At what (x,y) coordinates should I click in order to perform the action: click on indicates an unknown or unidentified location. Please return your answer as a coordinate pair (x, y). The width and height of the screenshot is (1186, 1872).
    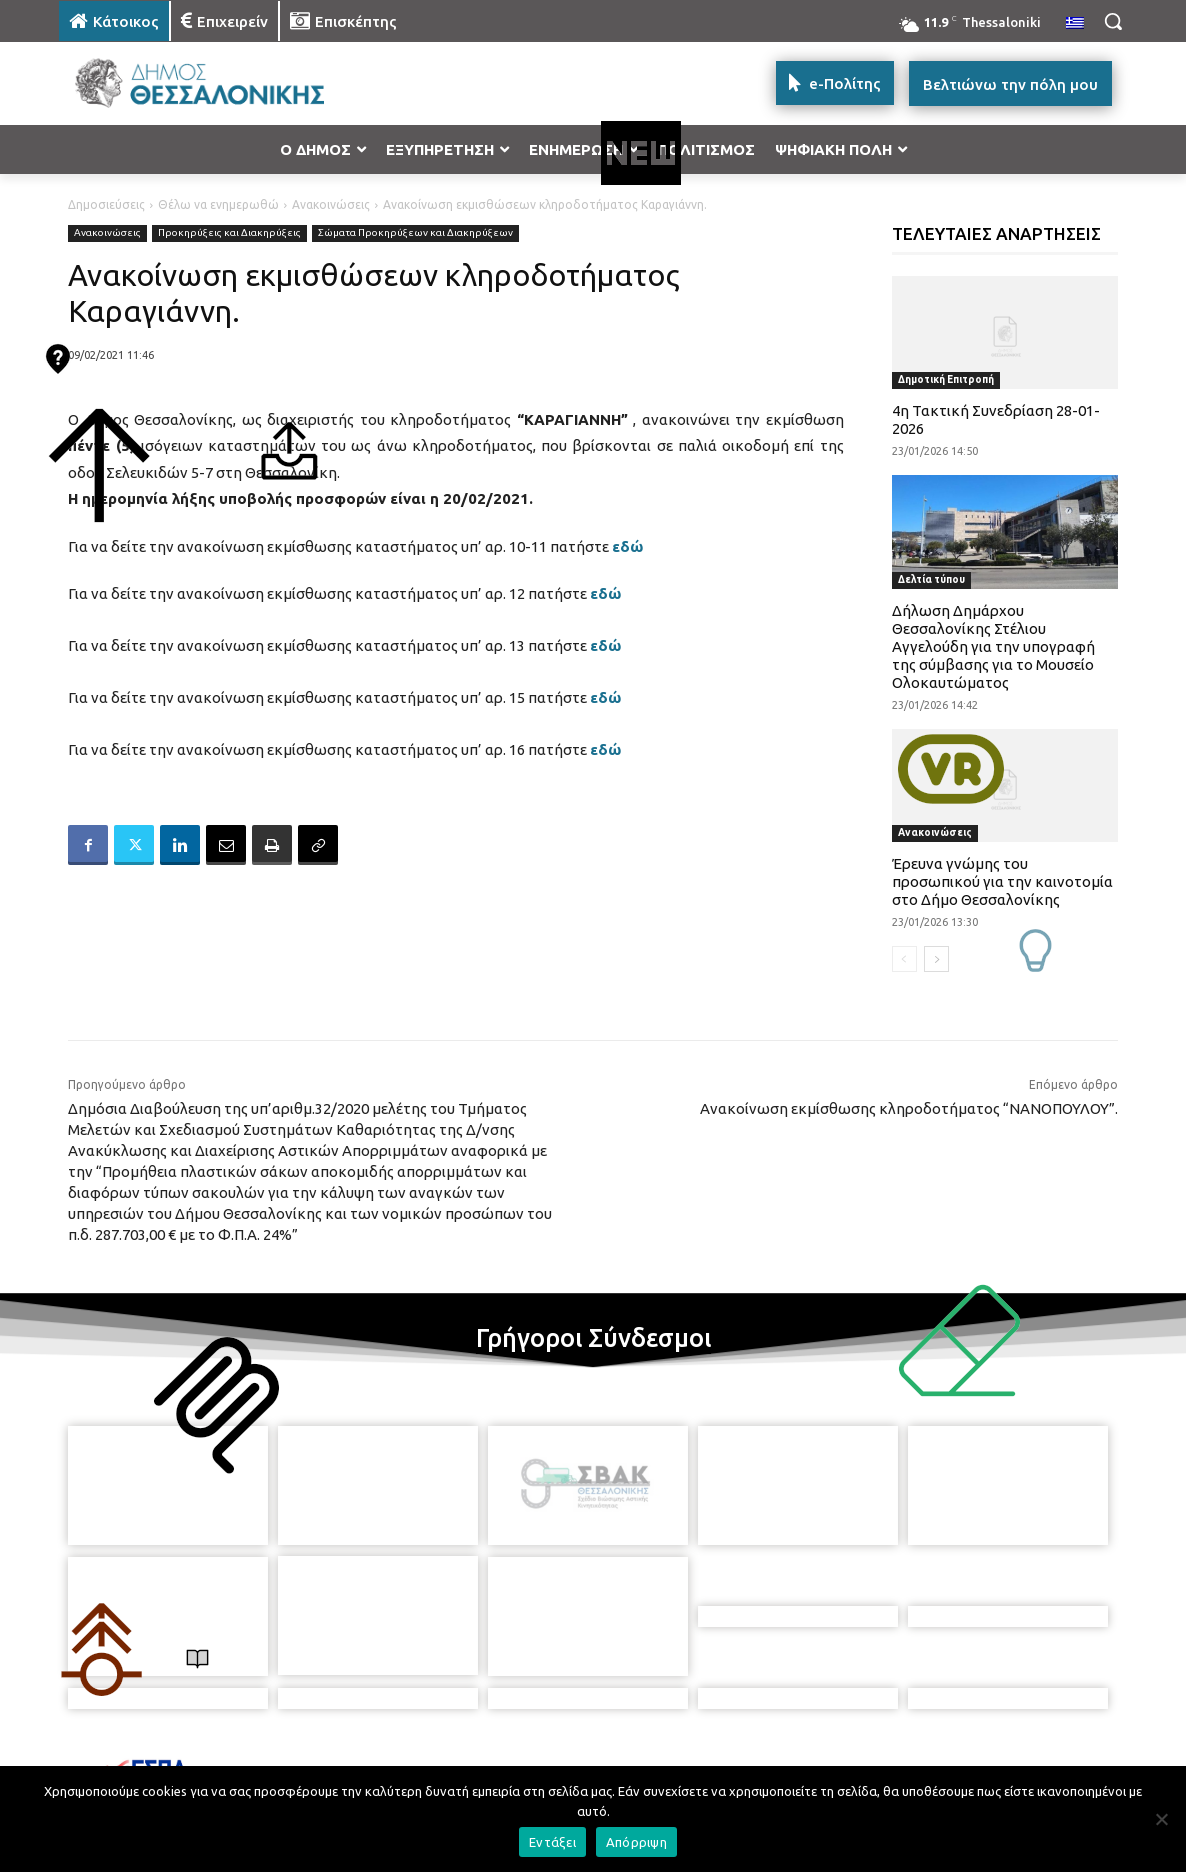
    Looking at the image, I should click on (58, 359).